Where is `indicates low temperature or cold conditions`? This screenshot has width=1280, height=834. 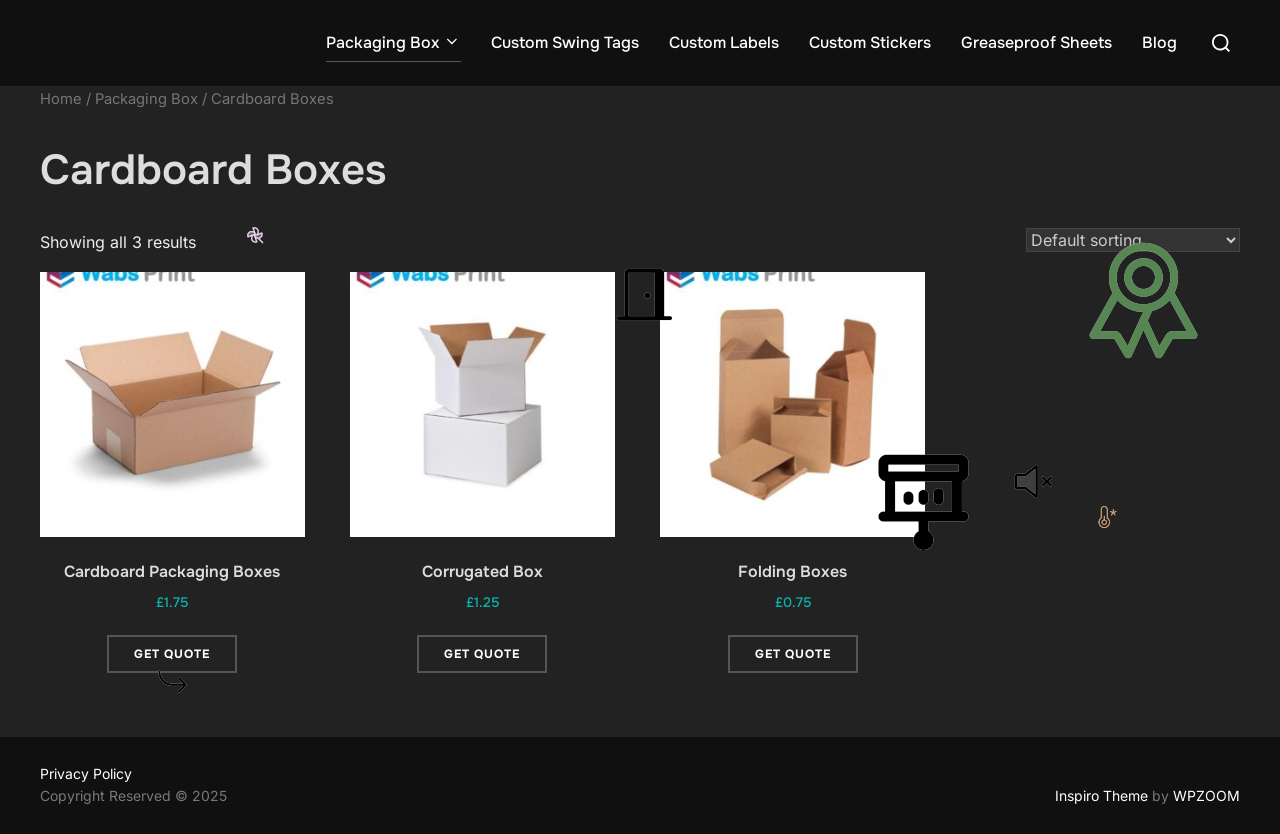
indicates low temperature or cold conditions is located at coordinates (1105, 517).